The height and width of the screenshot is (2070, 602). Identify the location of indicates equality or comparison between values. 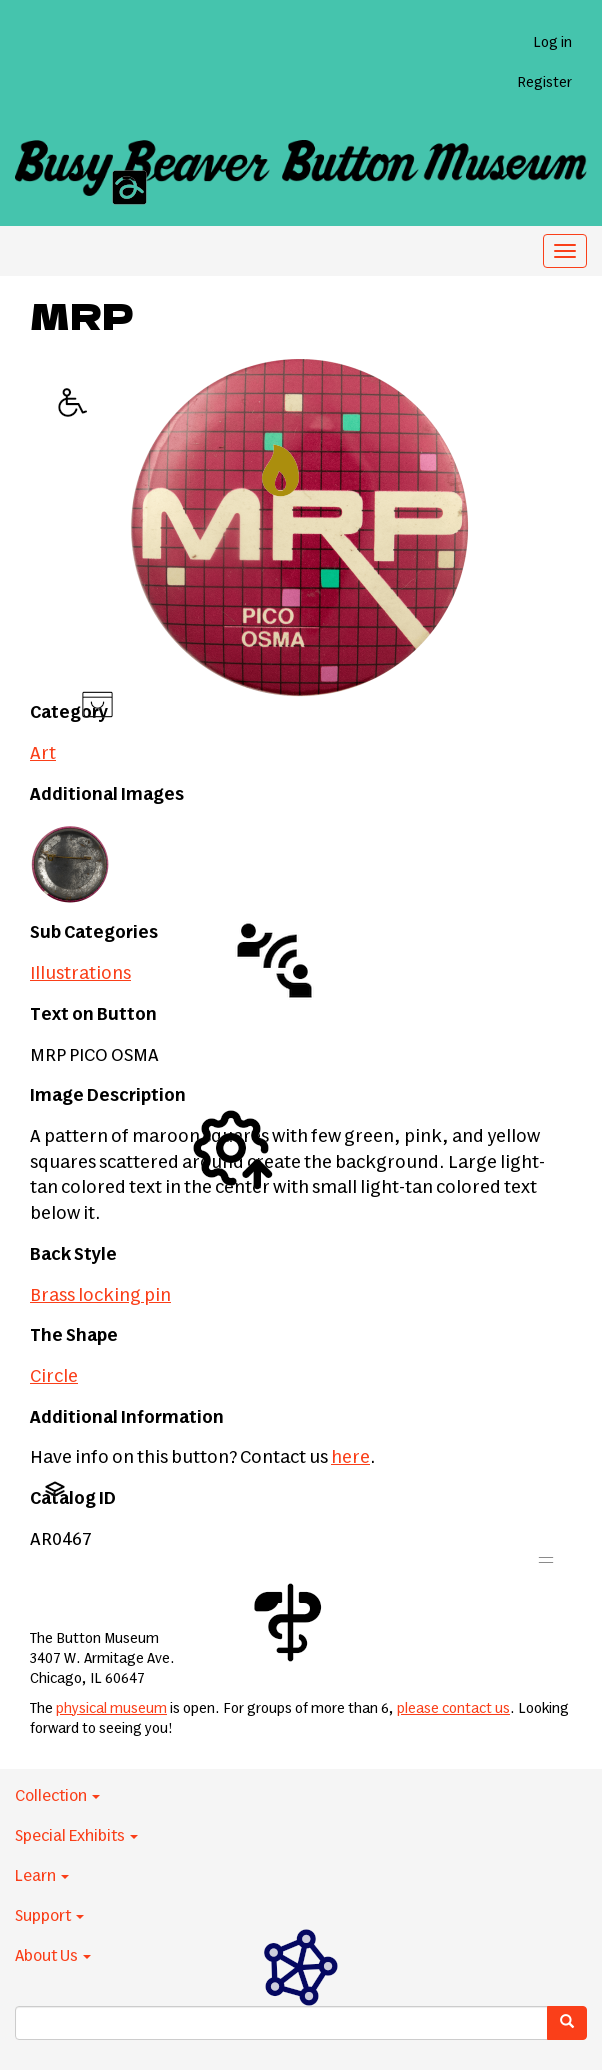
(546, 1560).